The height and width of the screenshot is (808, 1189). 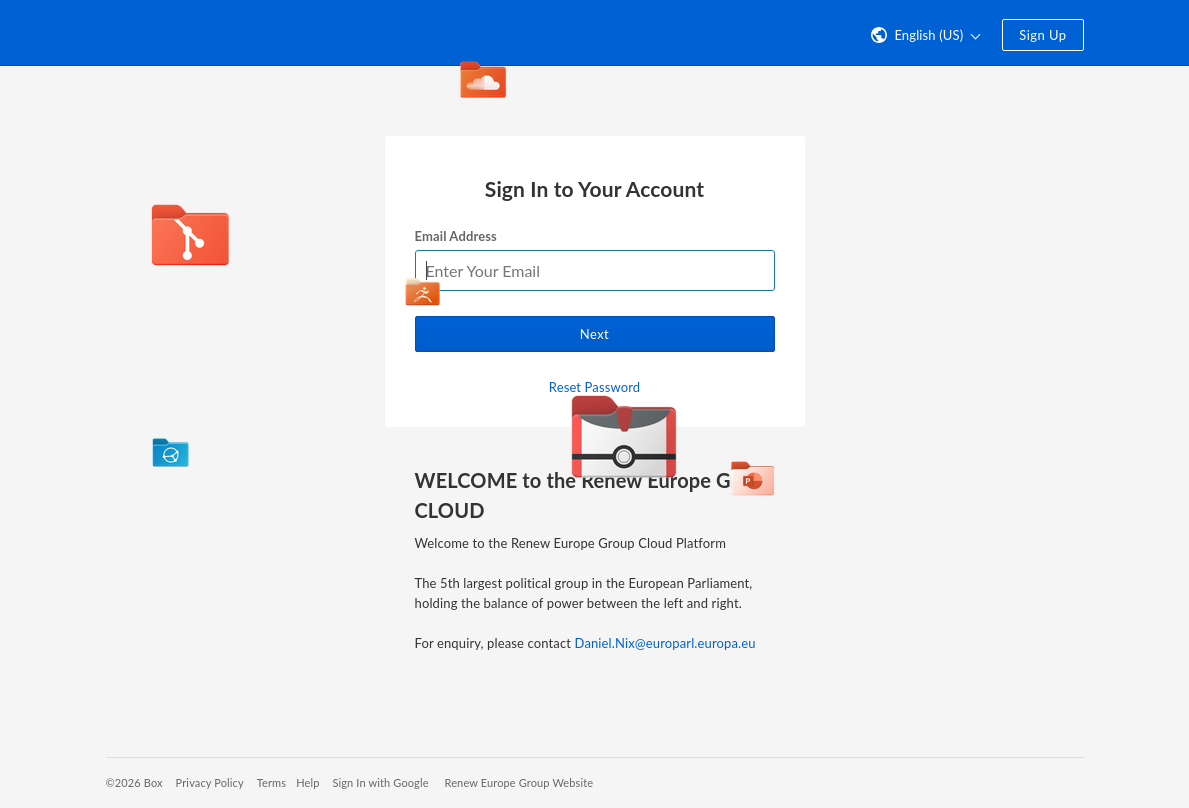 What do you see at coordinates (752, 479) in the screenshot?
I see `open folder containing PowerPoint files` at bounding box center [752, 479].